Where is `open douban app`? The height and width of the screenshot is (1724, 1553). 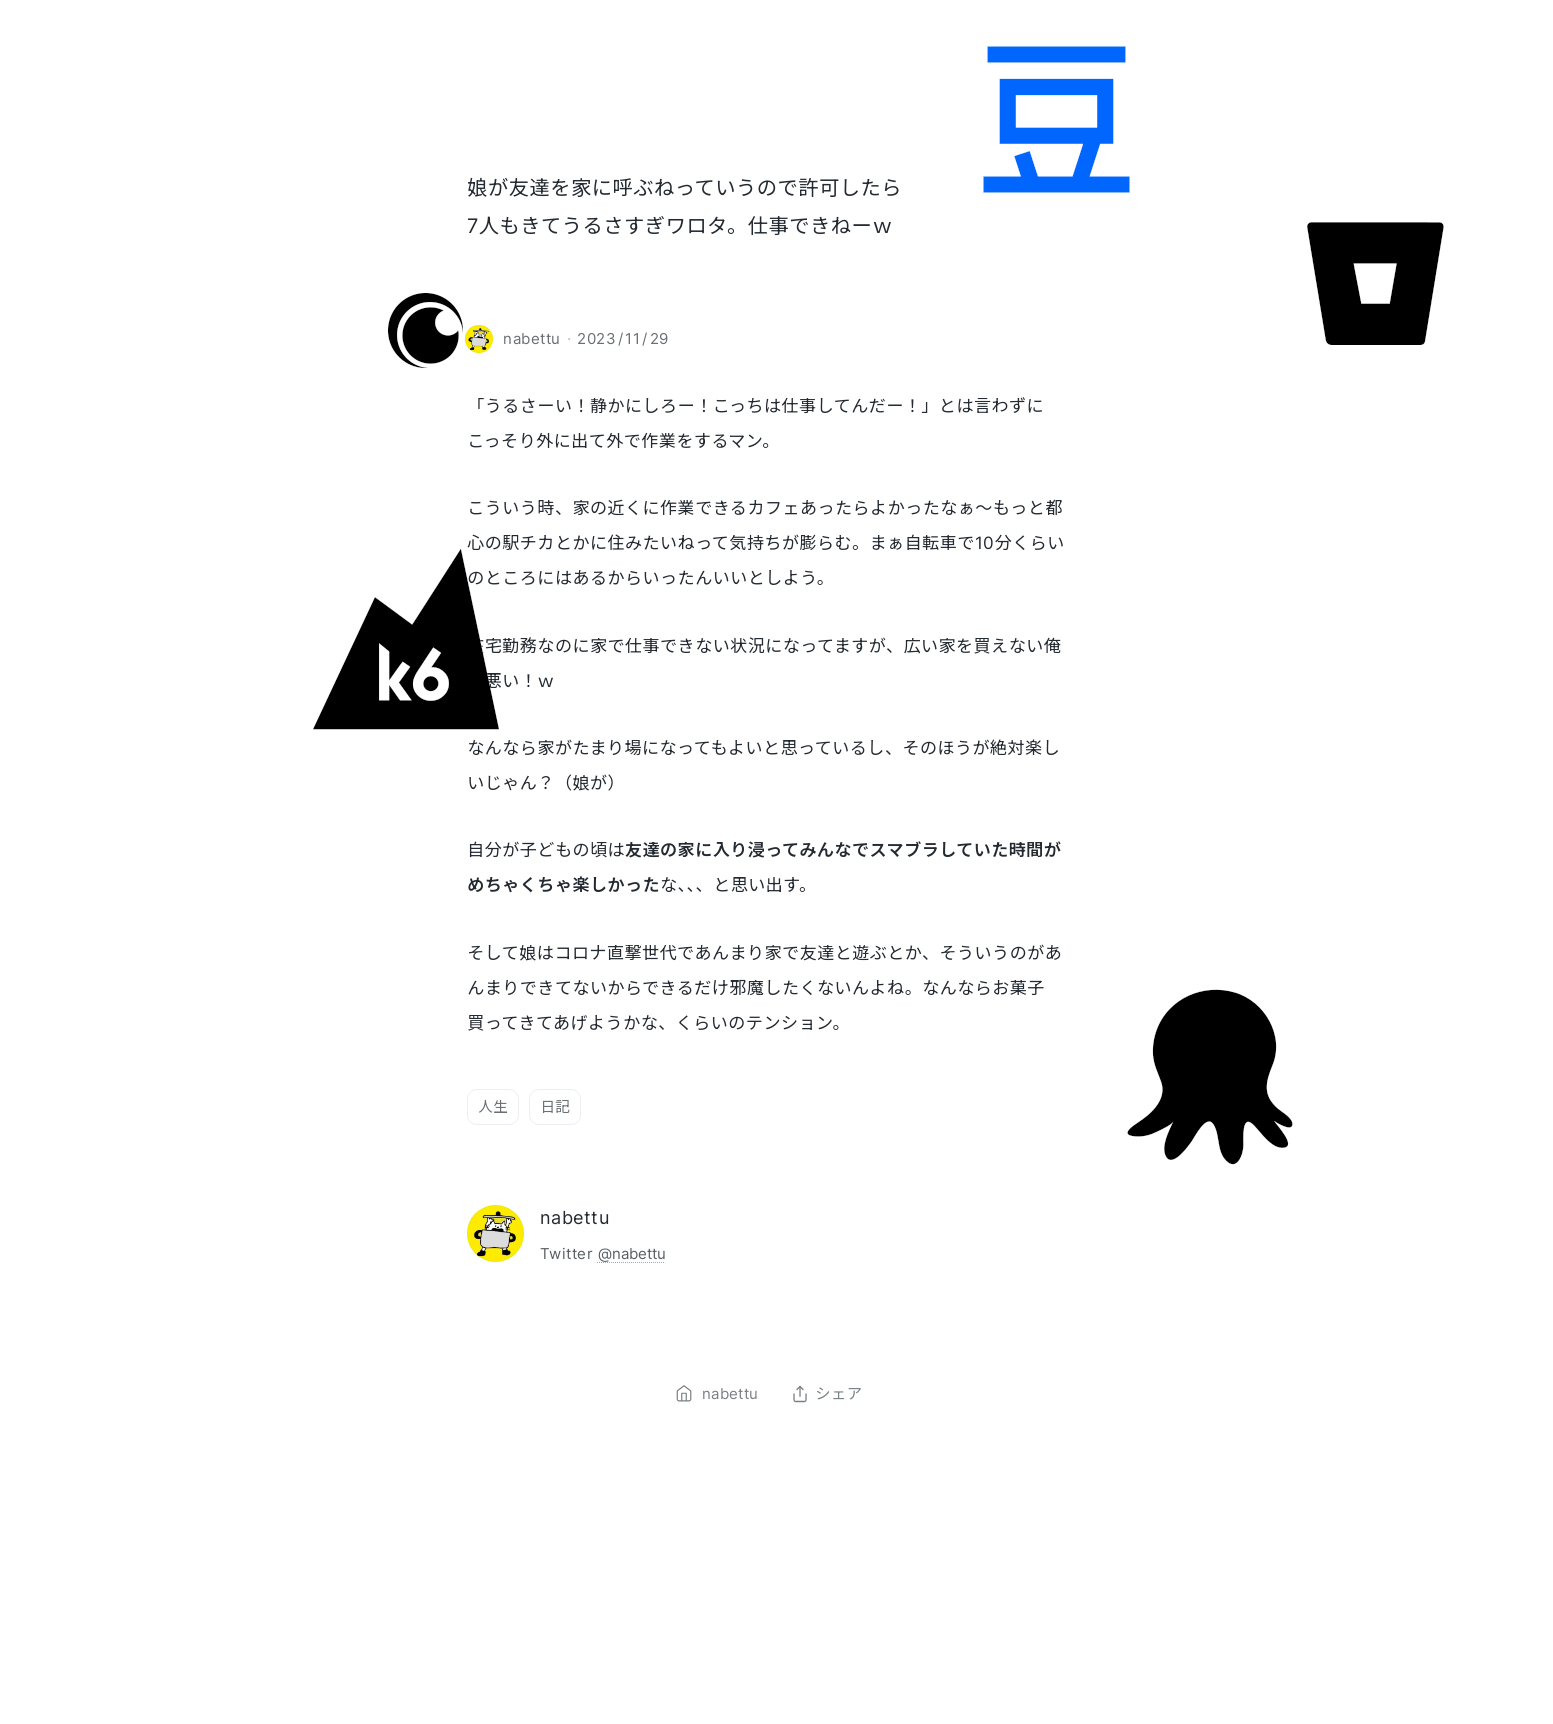 open douban app is located at coordinates (1056, 119).